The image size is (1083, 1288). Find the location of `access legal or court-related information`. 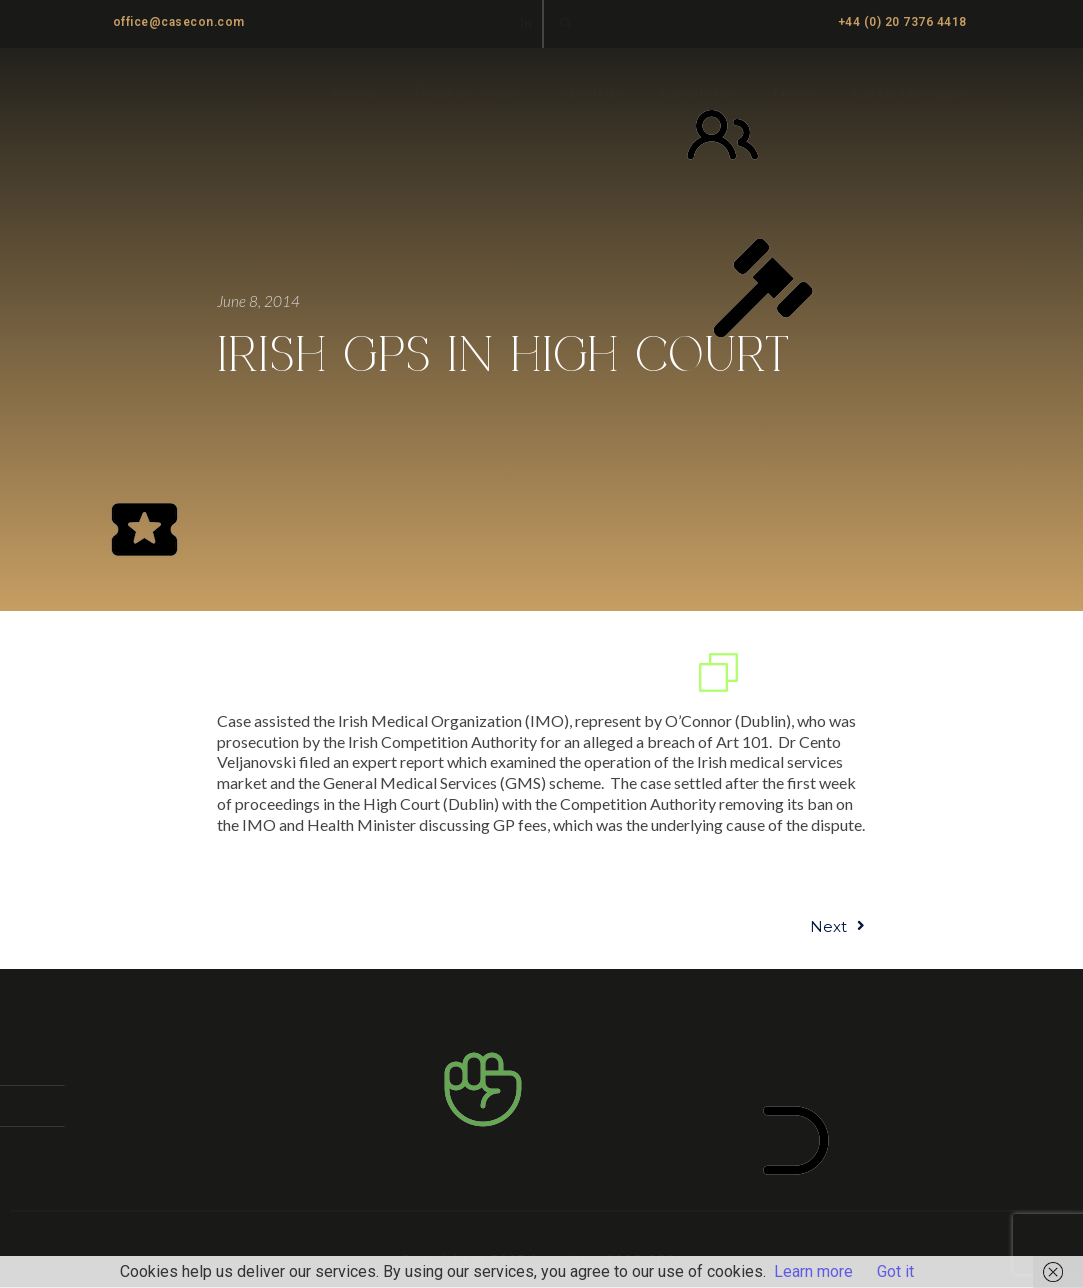

access legal or court-related information is located at coordinates (760, 291).